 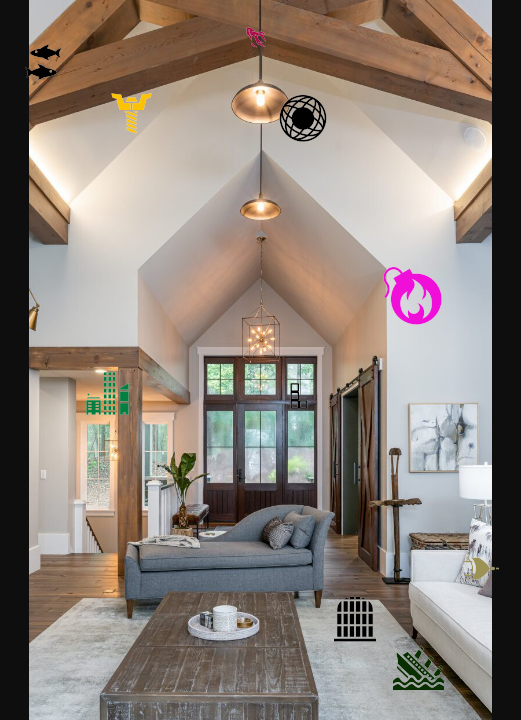 What do you see at coordinates (299, 396) in the screenshot?
I see `indicates an L-shaped tetromino piece in a puzzle game` at bounding box center [299, 396].